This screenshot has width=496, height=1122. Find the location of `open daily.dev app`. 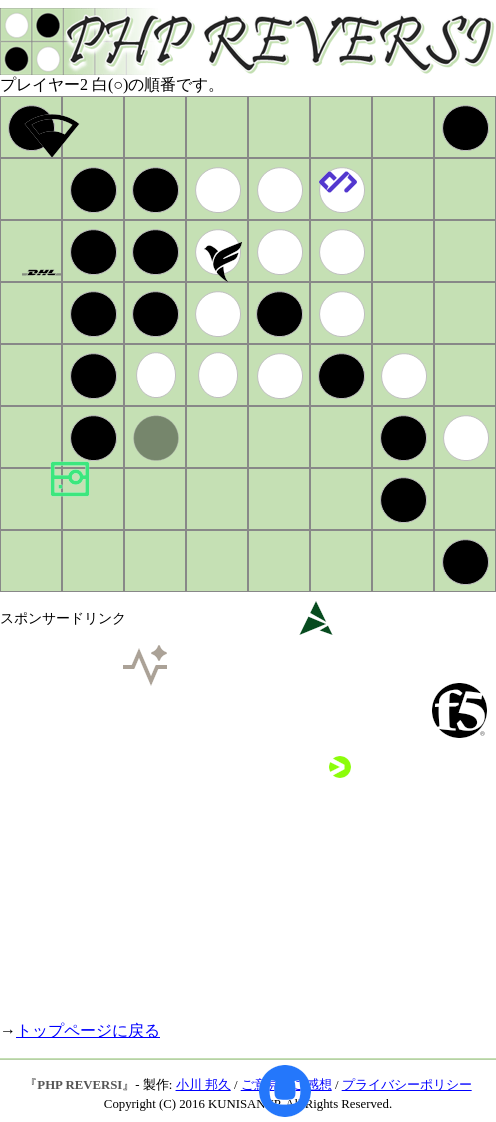

open daily.dev app is located at coordinates (338, 182).